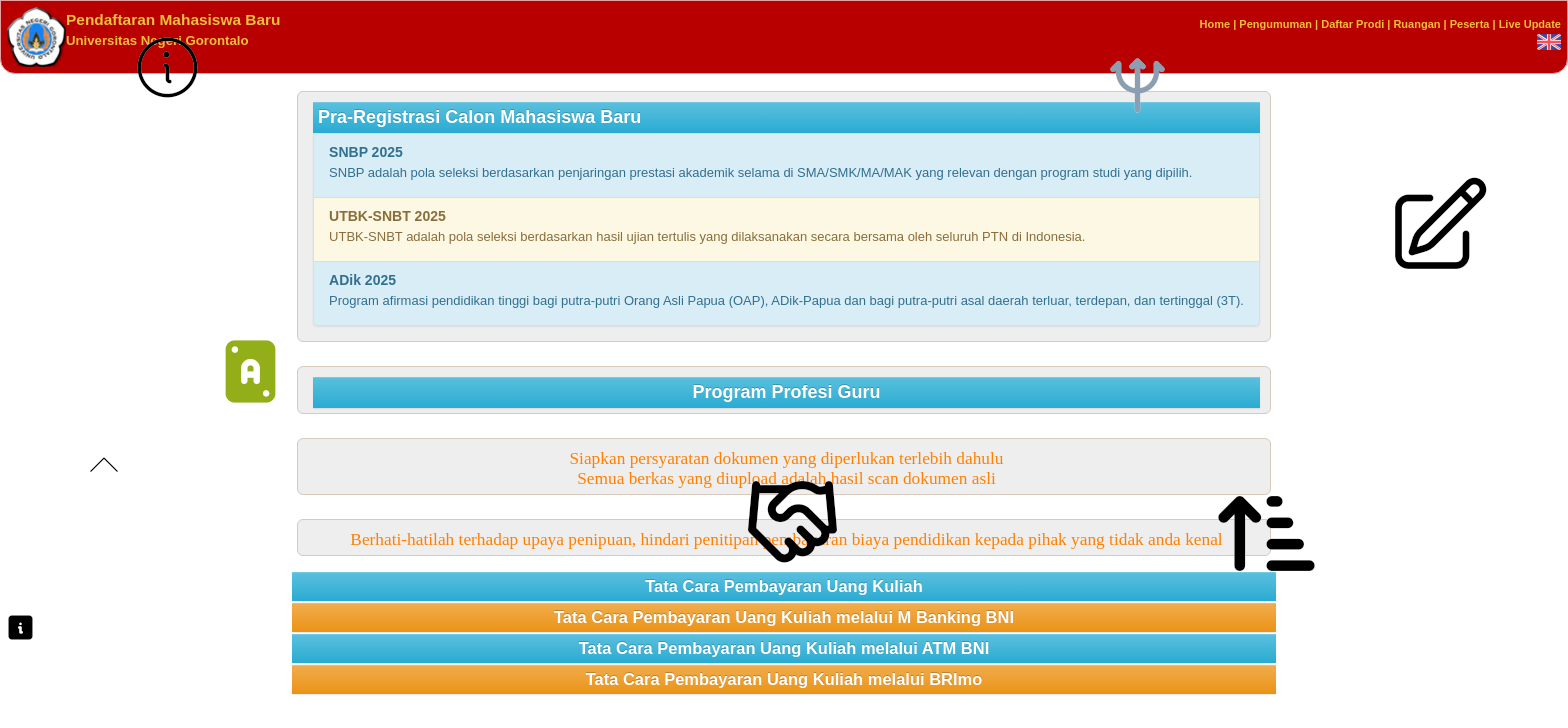  I want to click on indicates a partnership or collaboration feature, so click(792, 521).